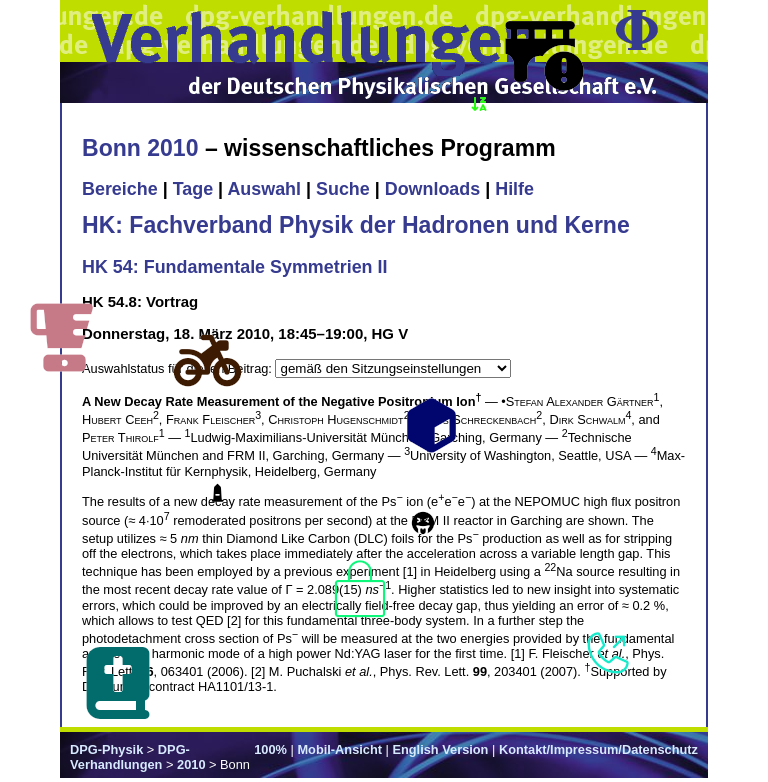 The image size is (768, 782). Describe the element at coordinates (609, 652) in the screenshot. I see `make an outgoing call` at that location.